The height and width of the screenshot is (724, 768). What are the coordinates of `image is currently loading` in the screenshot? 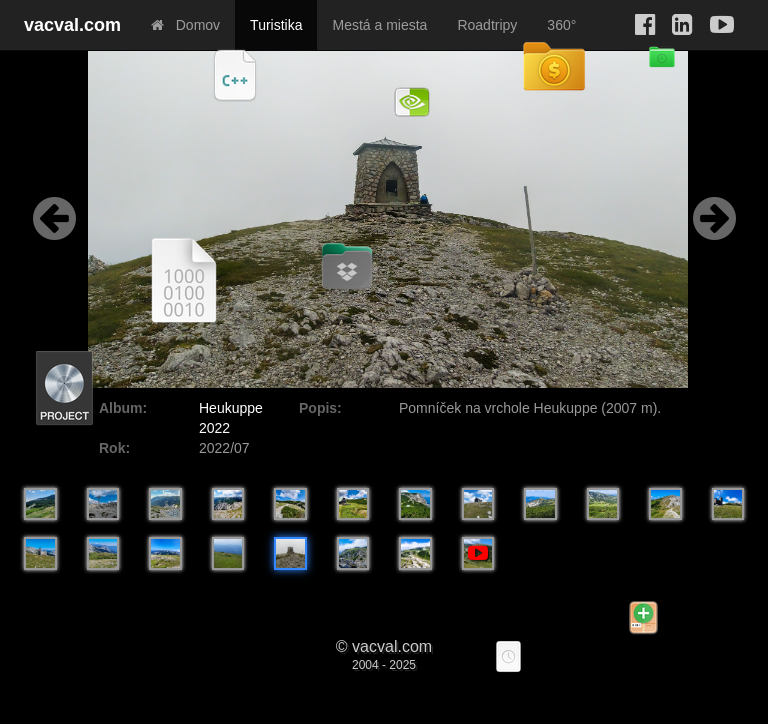 It's located at (508, 656).